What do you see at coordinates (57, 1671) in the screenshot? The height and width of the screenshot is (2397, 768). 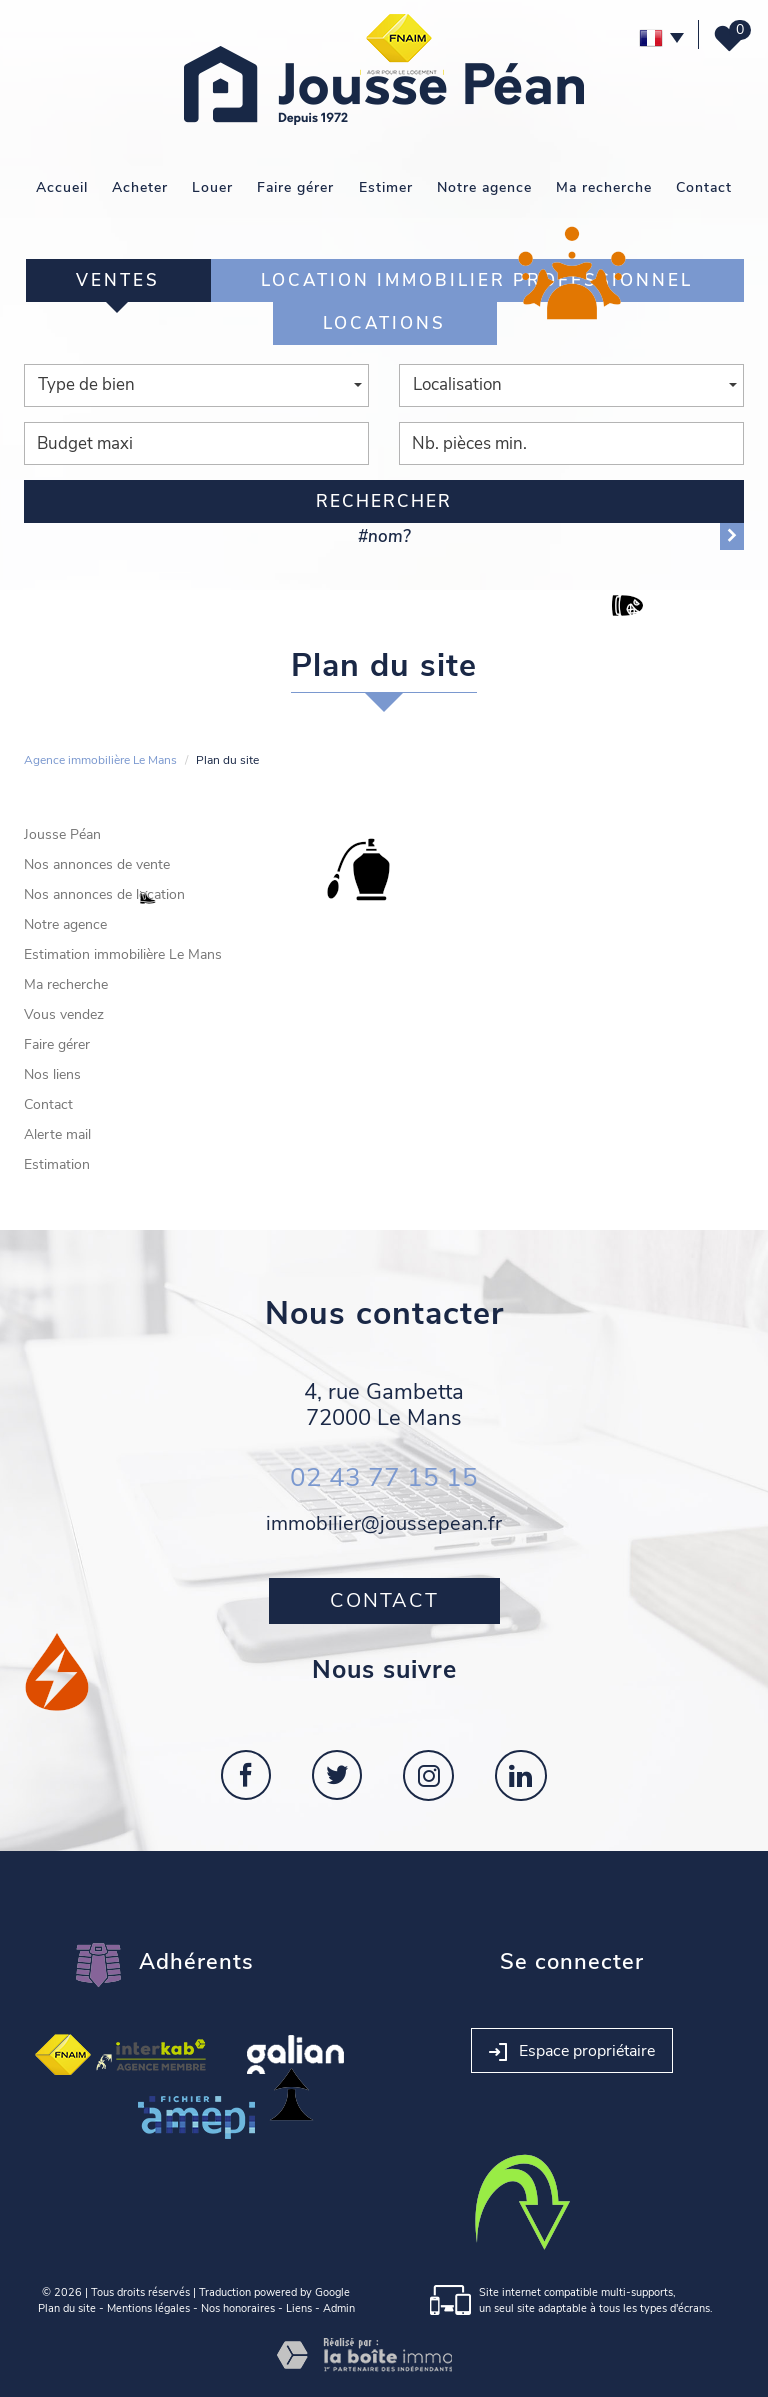 I see `indicates hydroelectric or water-based power` at bounding box center [57, 1671].